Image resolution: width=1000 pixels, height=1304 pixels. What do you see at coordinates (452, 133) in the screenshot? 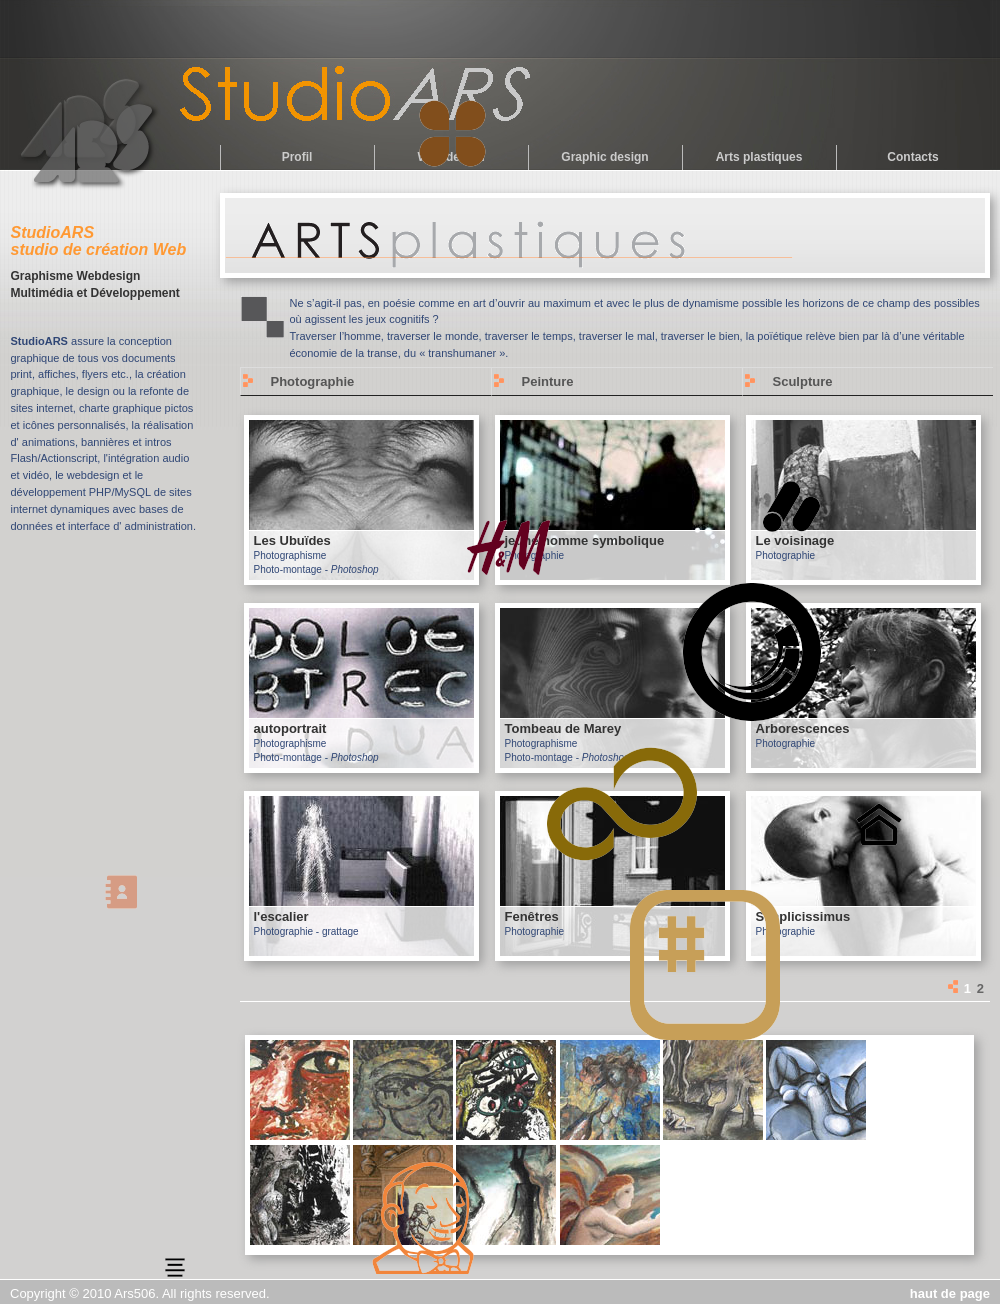
I see `open the app drawer or launcher` at bounding box center [452, 133].